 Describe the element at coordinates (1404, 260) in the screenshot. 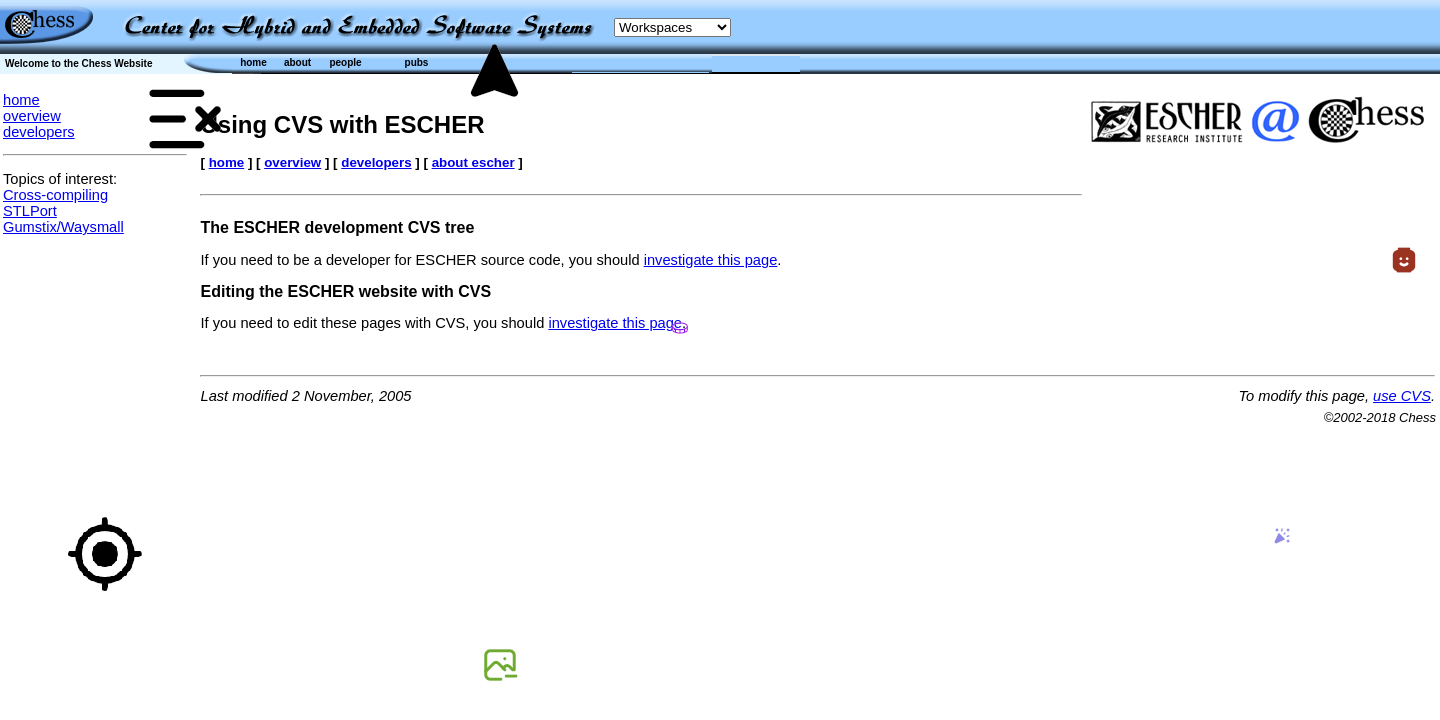

I see `access building blocks or modular components` at that location.